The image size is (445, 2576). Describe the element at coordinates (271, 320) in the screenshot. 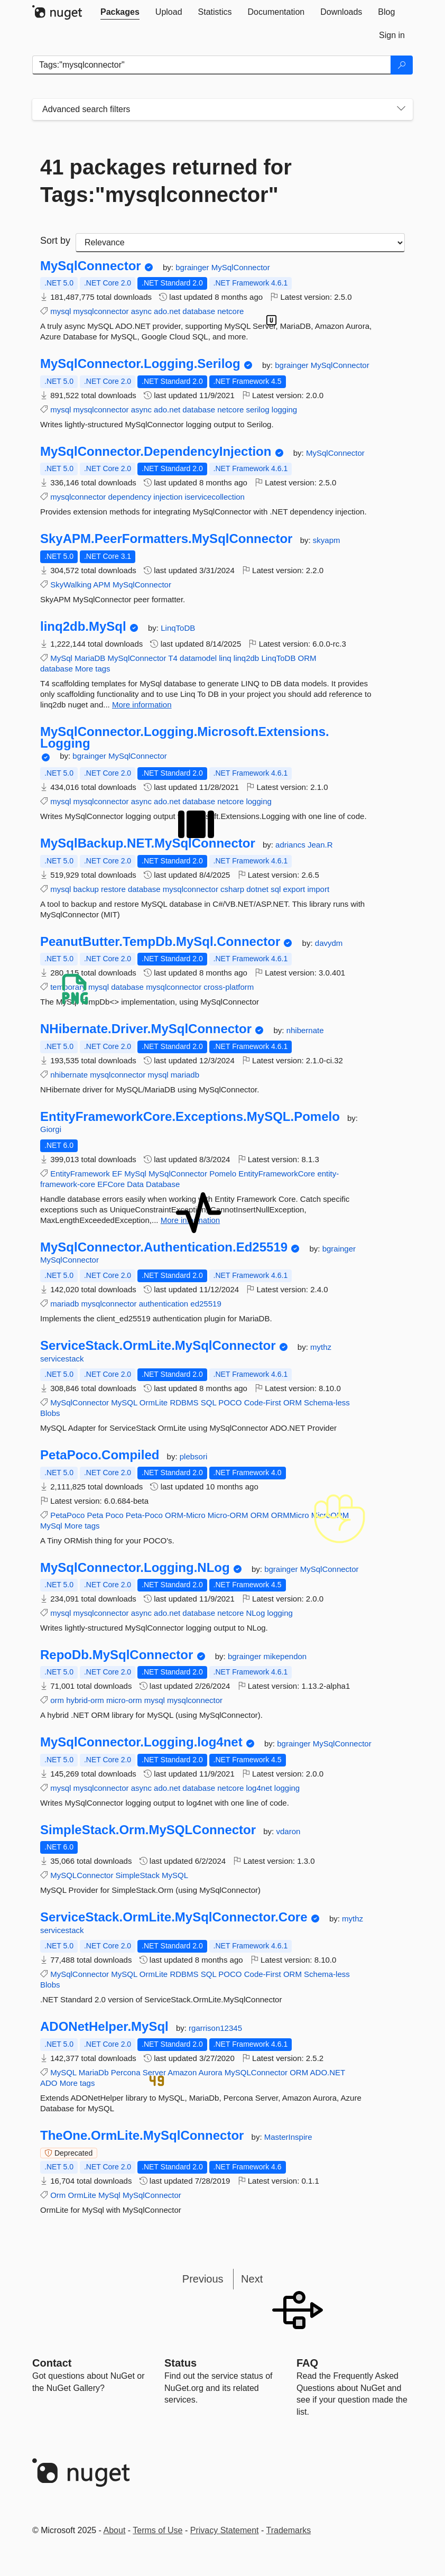

I see `indicates underline text formatting option` at that location.